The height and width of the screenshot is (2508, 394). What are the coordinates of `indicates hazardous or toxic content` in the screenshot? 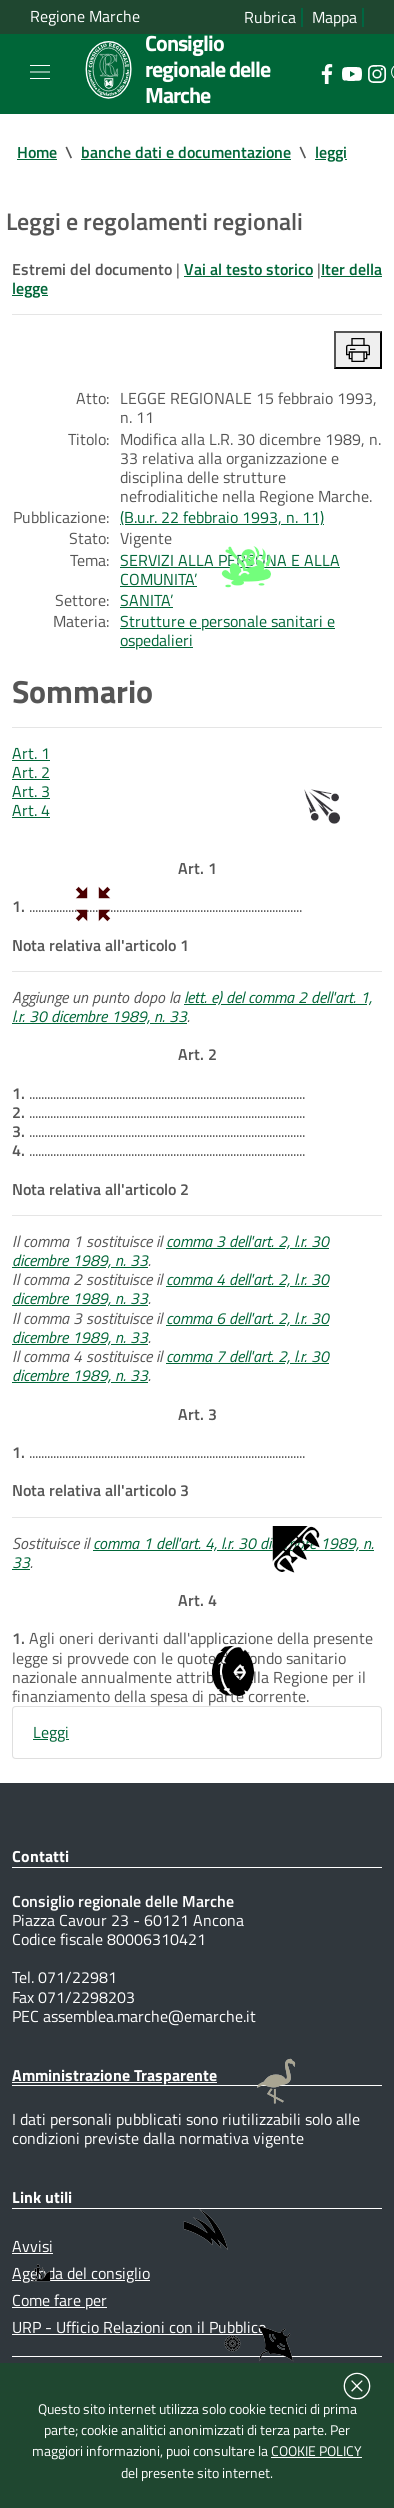 It's located at (246, 562).